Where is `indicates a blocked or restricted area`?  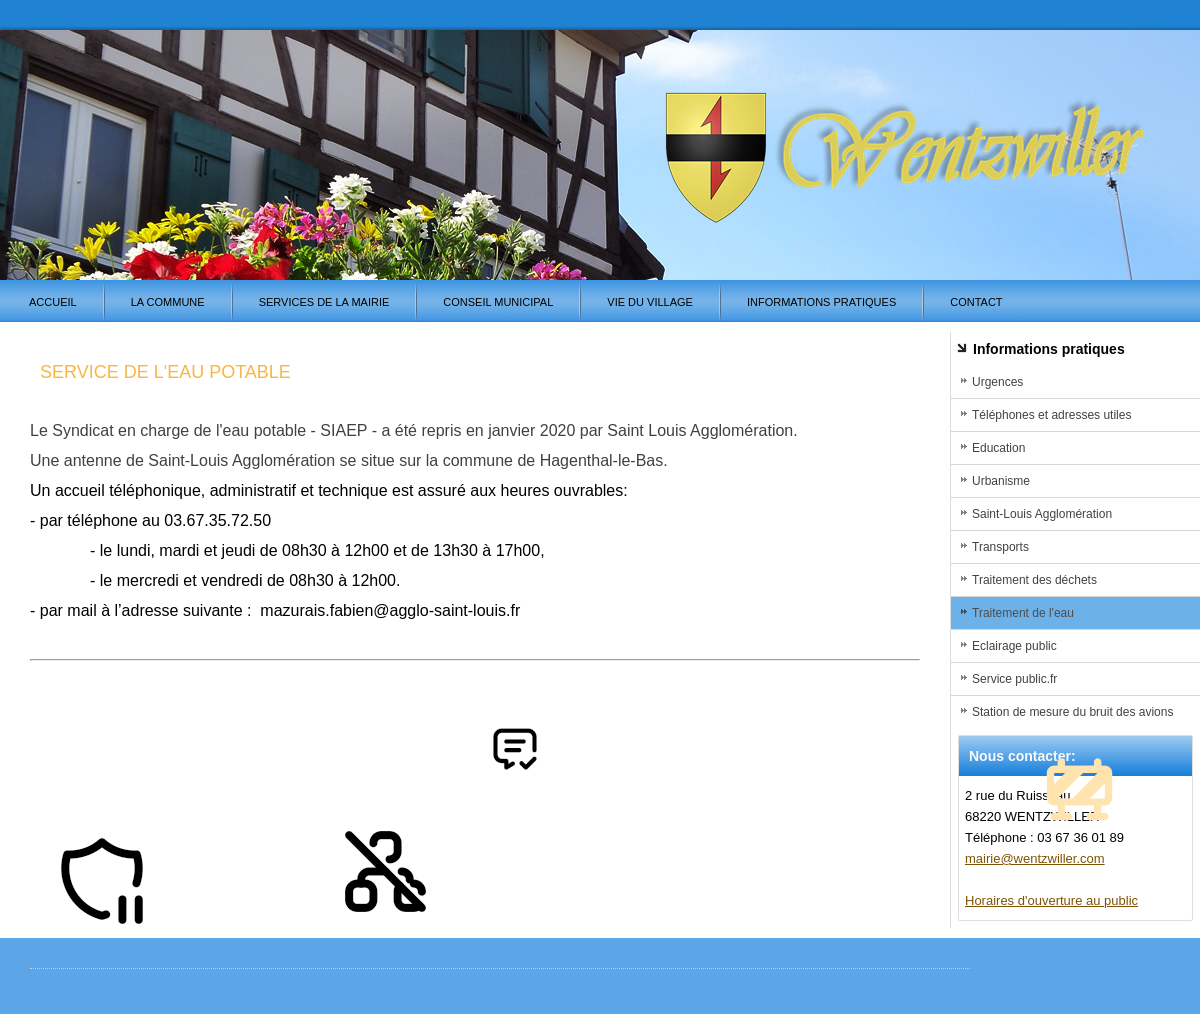 indicates a blocked or restricted area is located at coordinates (1079, 787).